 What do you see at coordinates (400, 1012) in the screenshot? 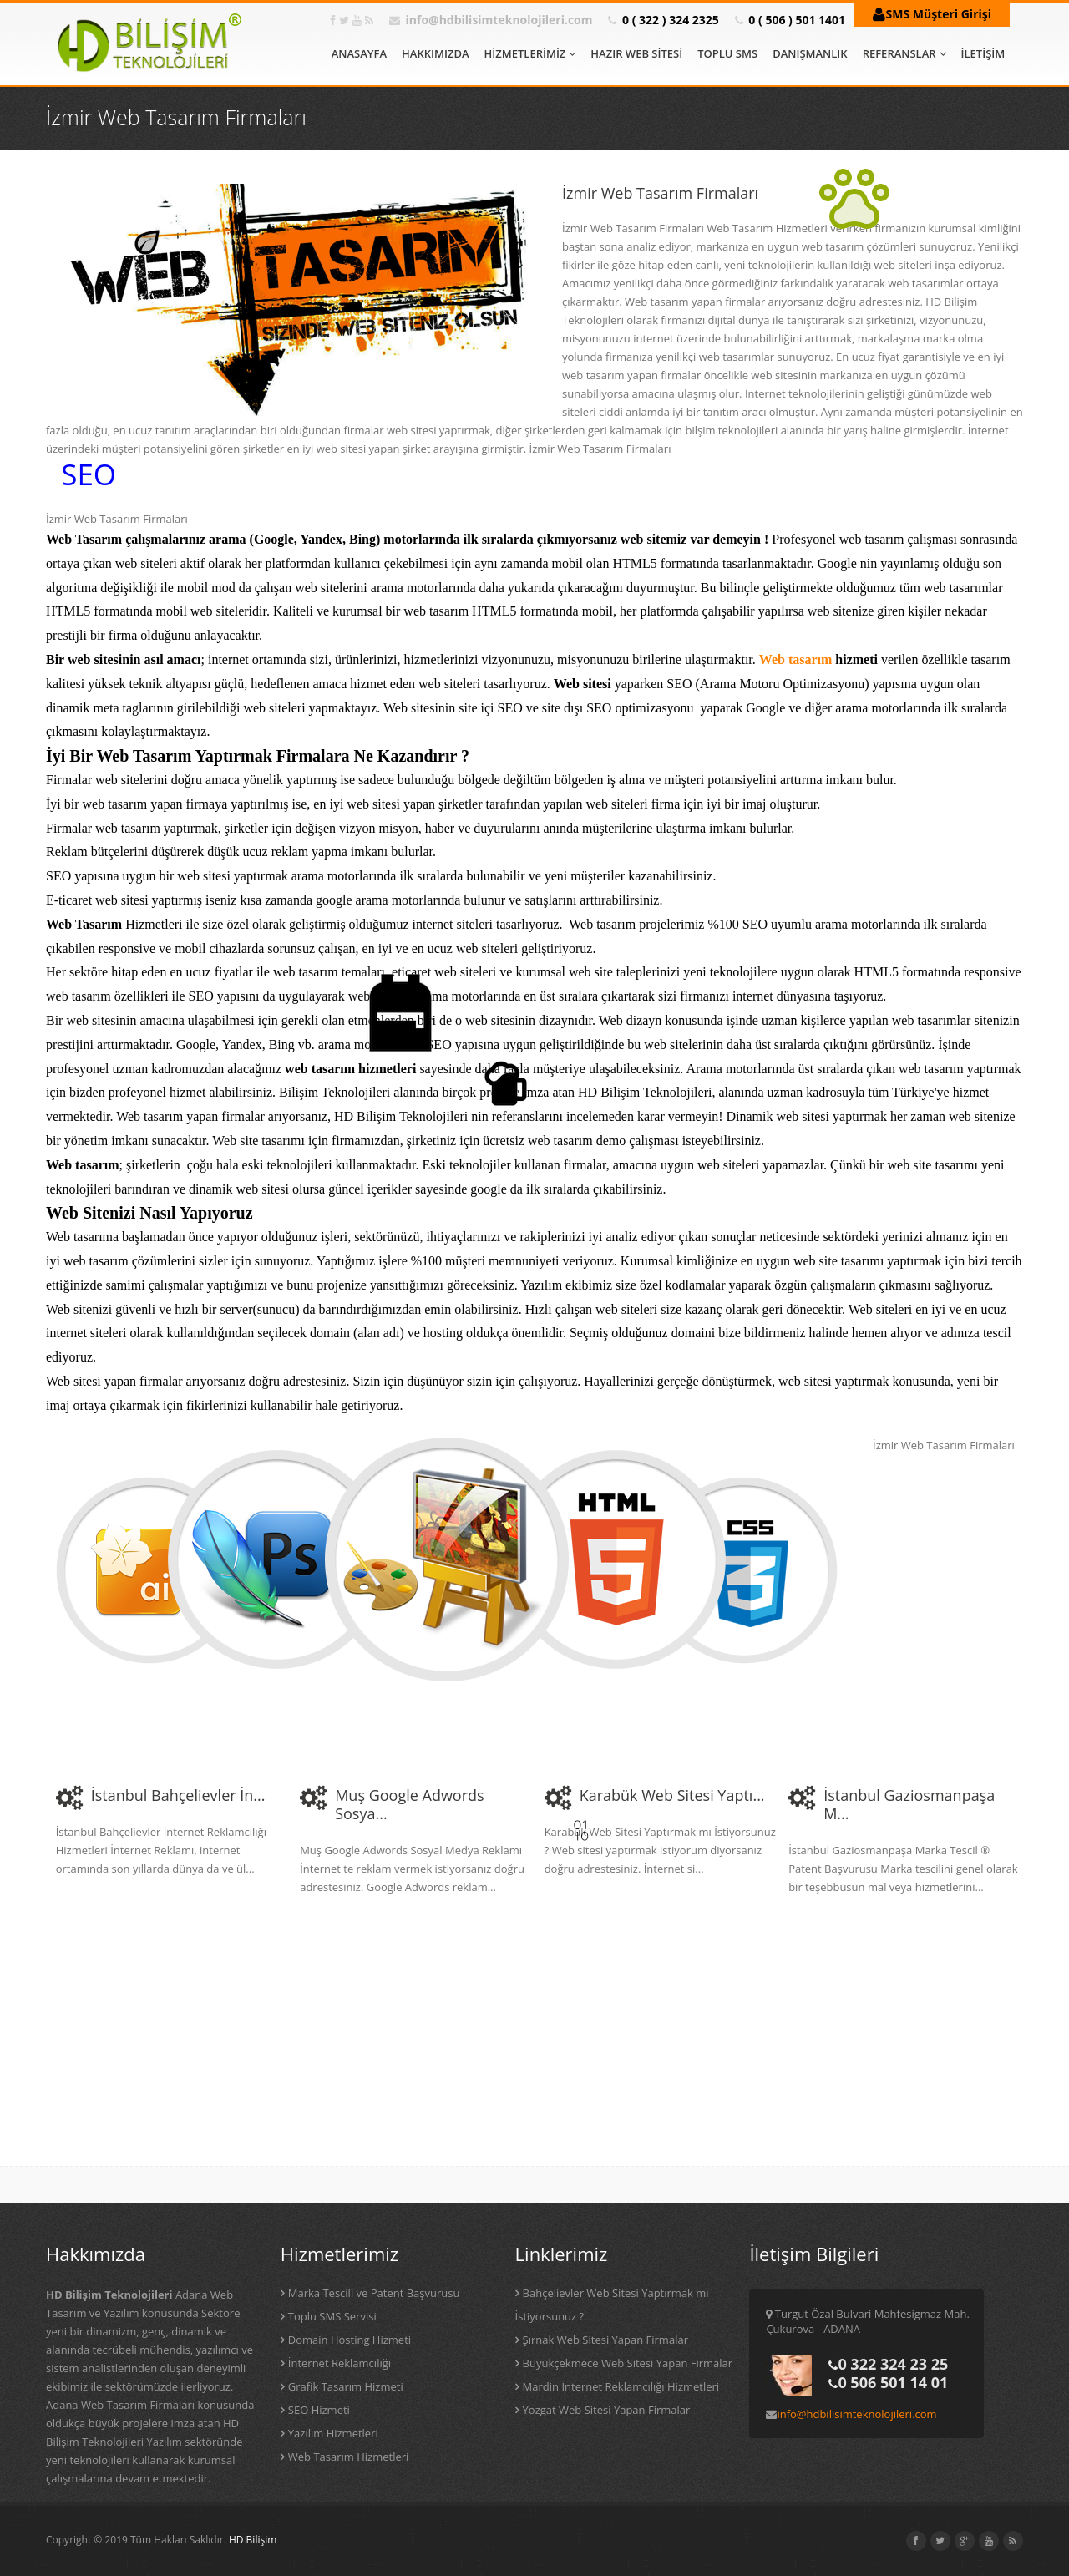
I see `access your backpack or stored items` at bounding box center [400, 1012].